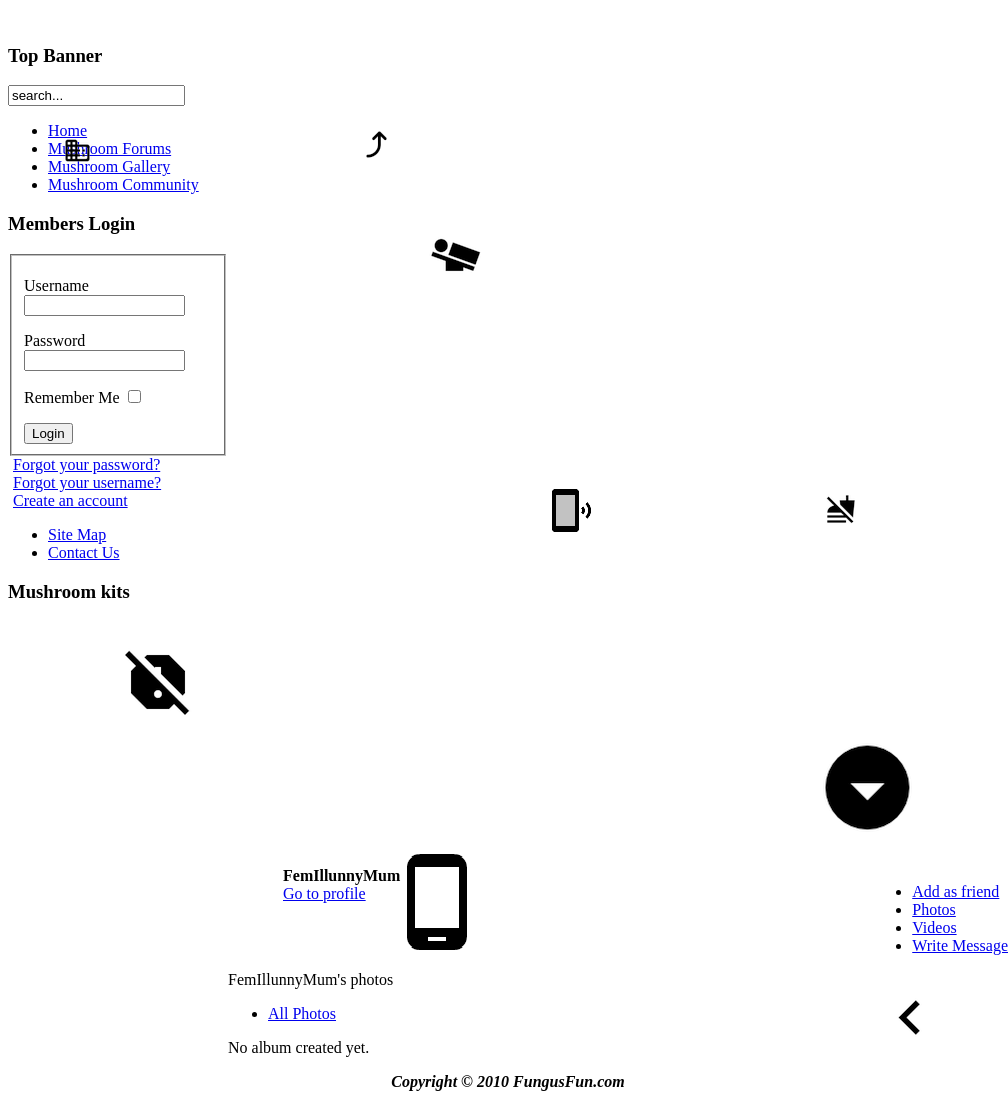 The image size is (1008, 1107). Describe the element at coordinates (867, 787) in the screenshot. I see `tap to expand dropdown menu` at that location.